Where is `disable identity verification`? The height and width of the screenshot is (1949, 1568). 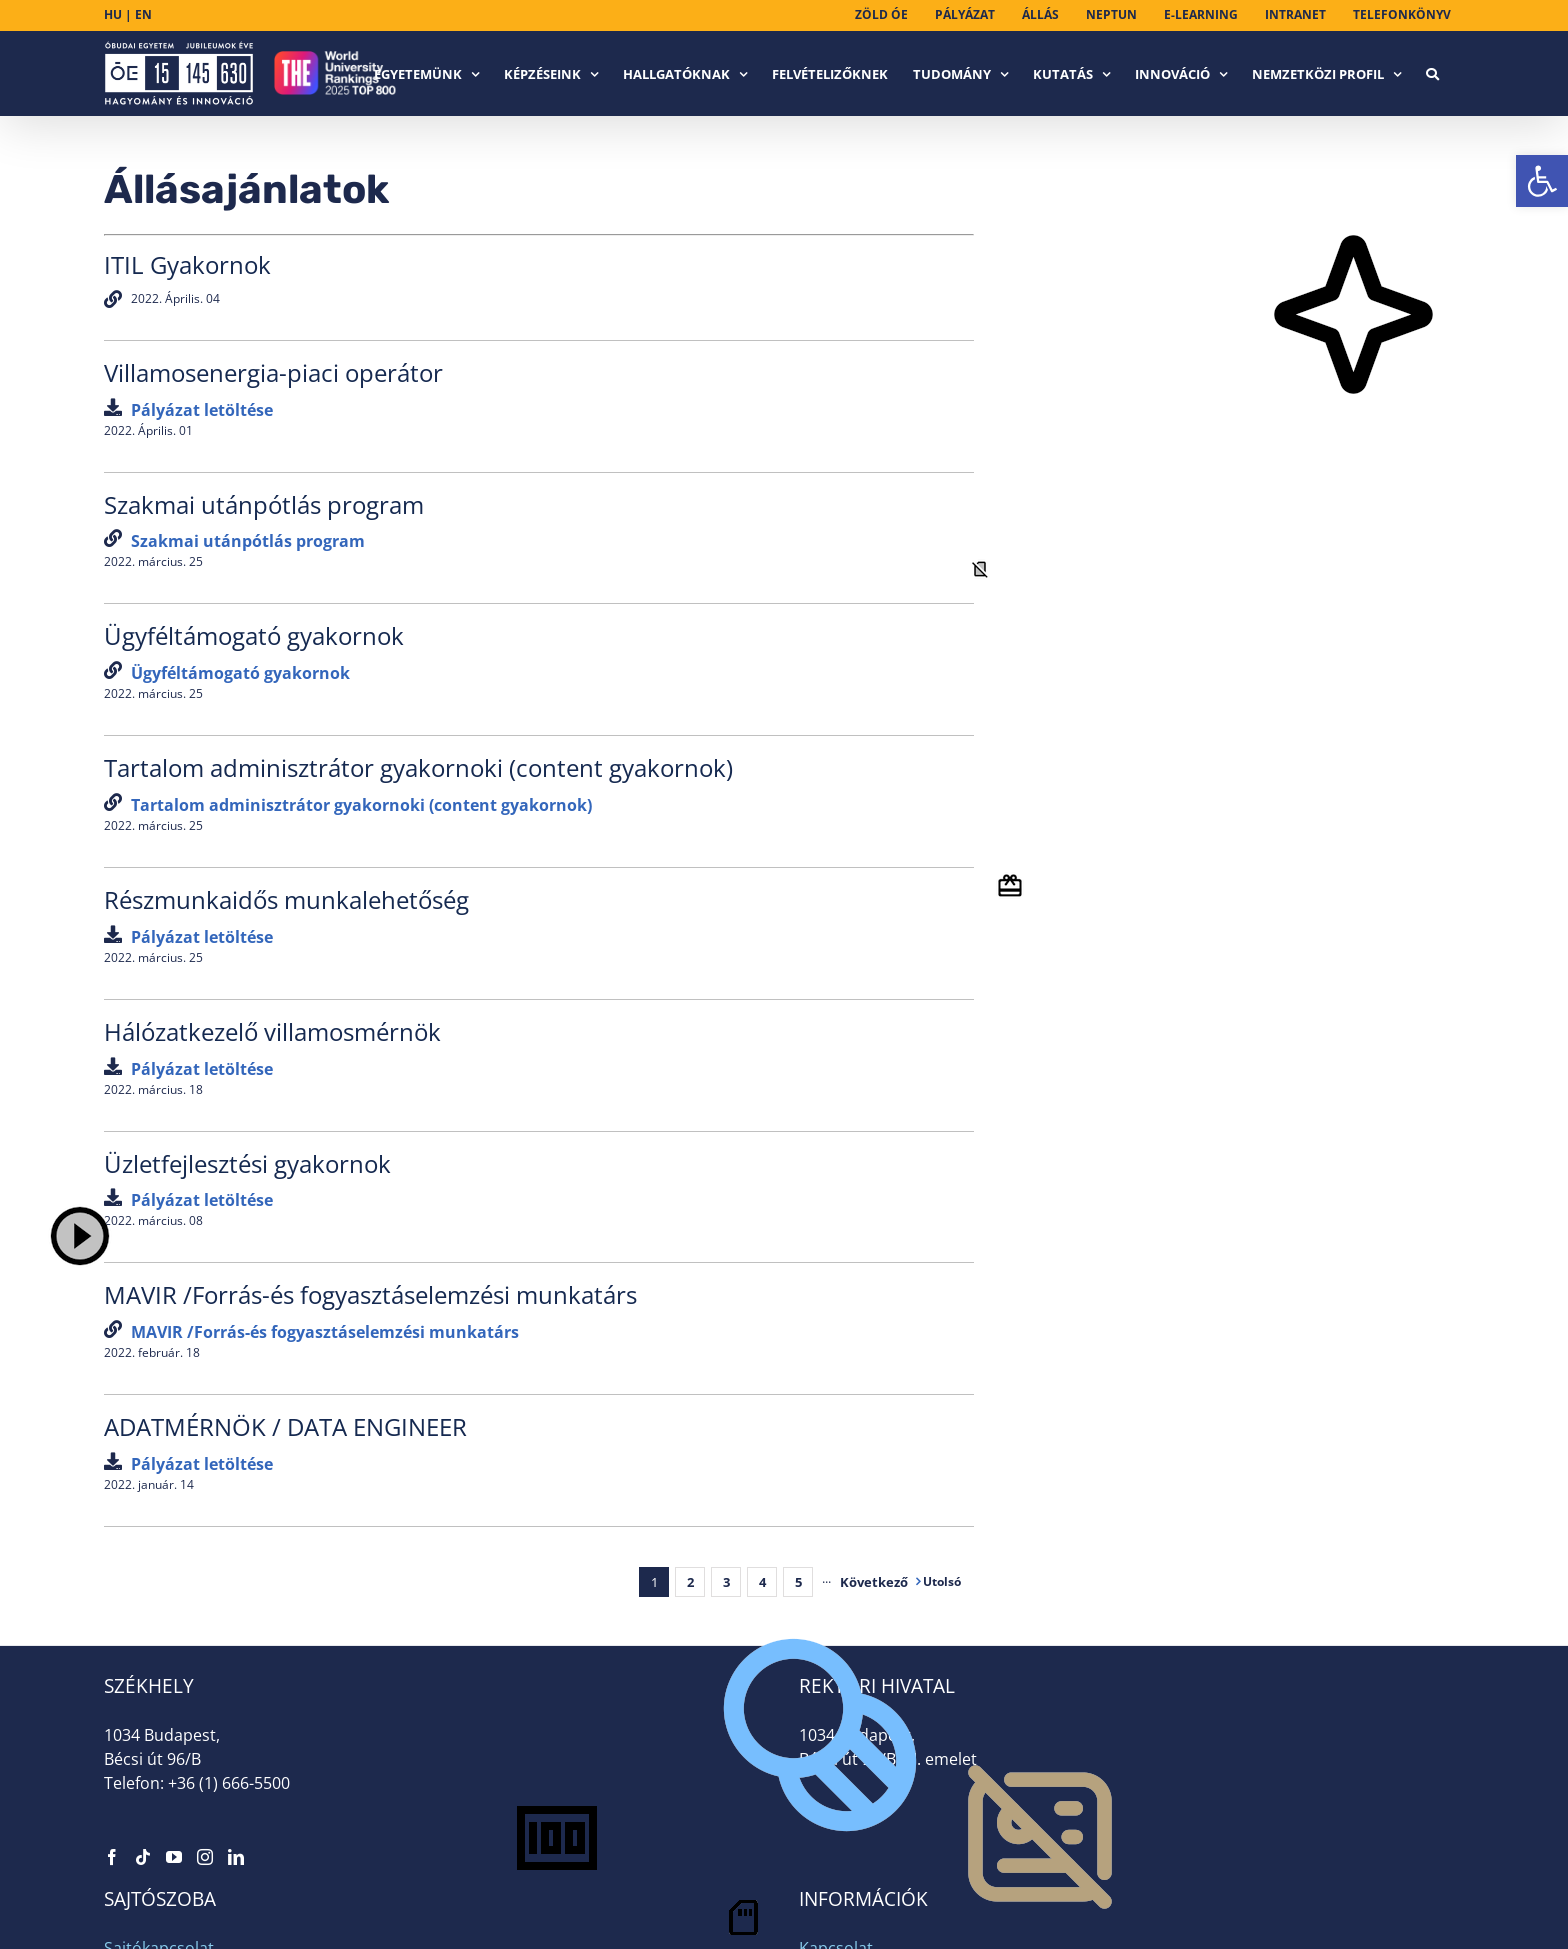
disable identity verification is located at coordinates (1040, 1837).